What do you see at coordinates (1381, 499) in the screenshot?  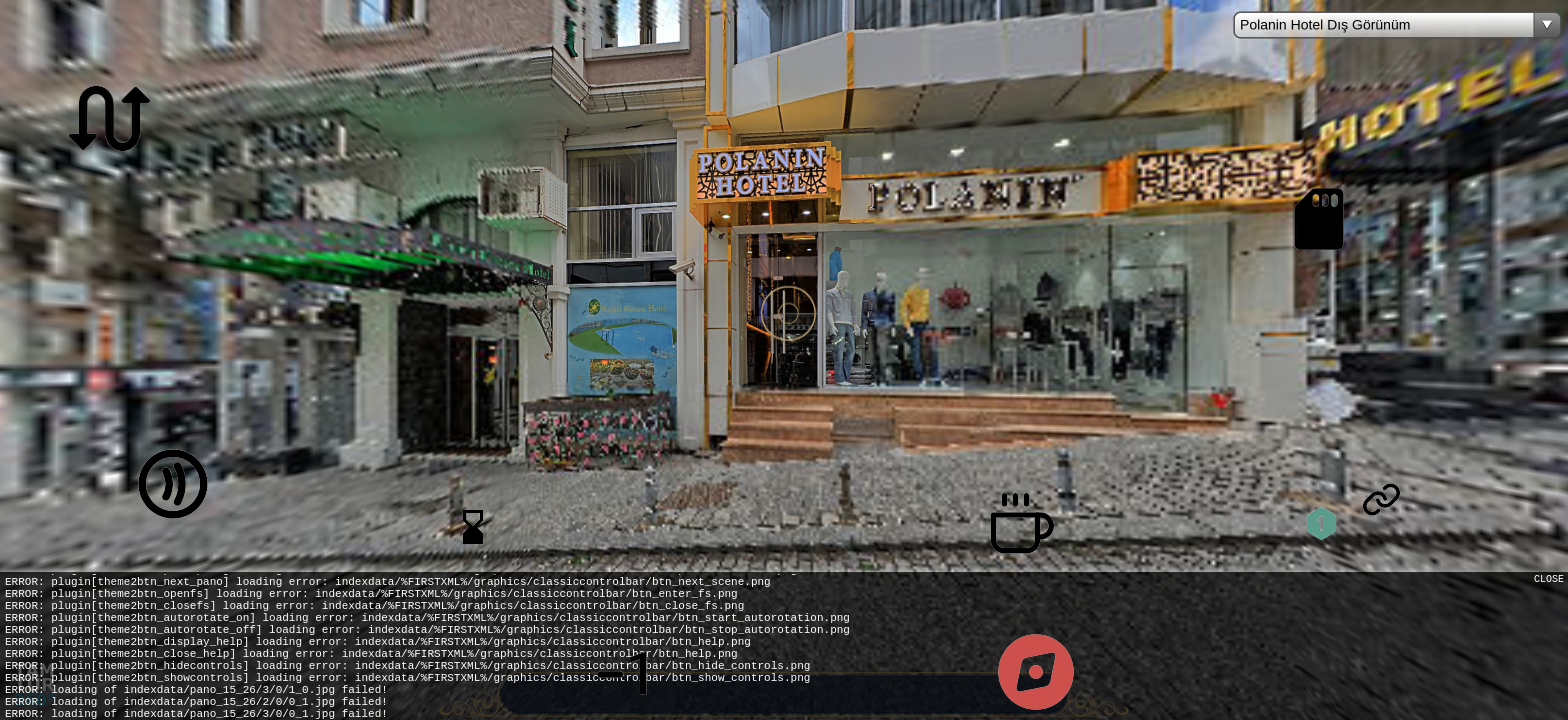 I see `copy or share a link` at bounding box center [1381, 499].